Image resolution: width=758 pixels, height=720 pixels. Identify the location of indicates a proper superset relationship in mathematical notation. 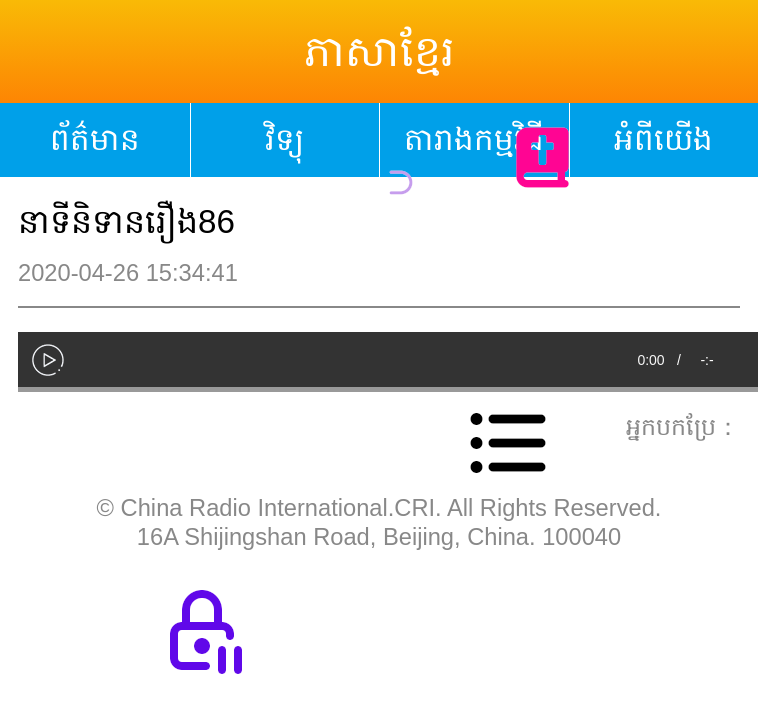
(399, 182).